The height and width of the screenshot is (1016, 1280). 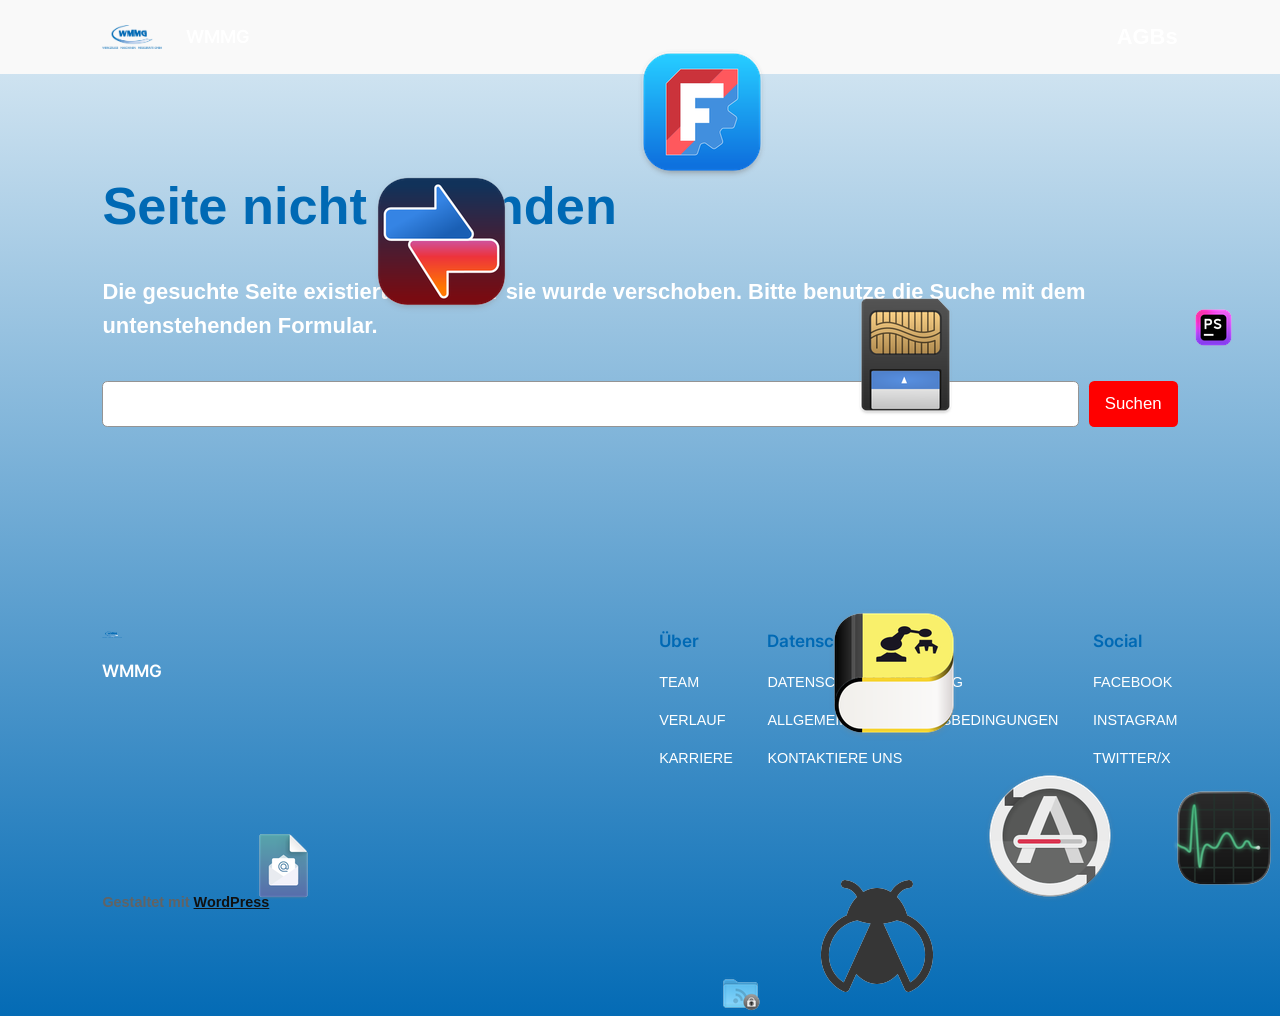 I want to click on open securefx secure file transfer application, so click(x=740, y=993).